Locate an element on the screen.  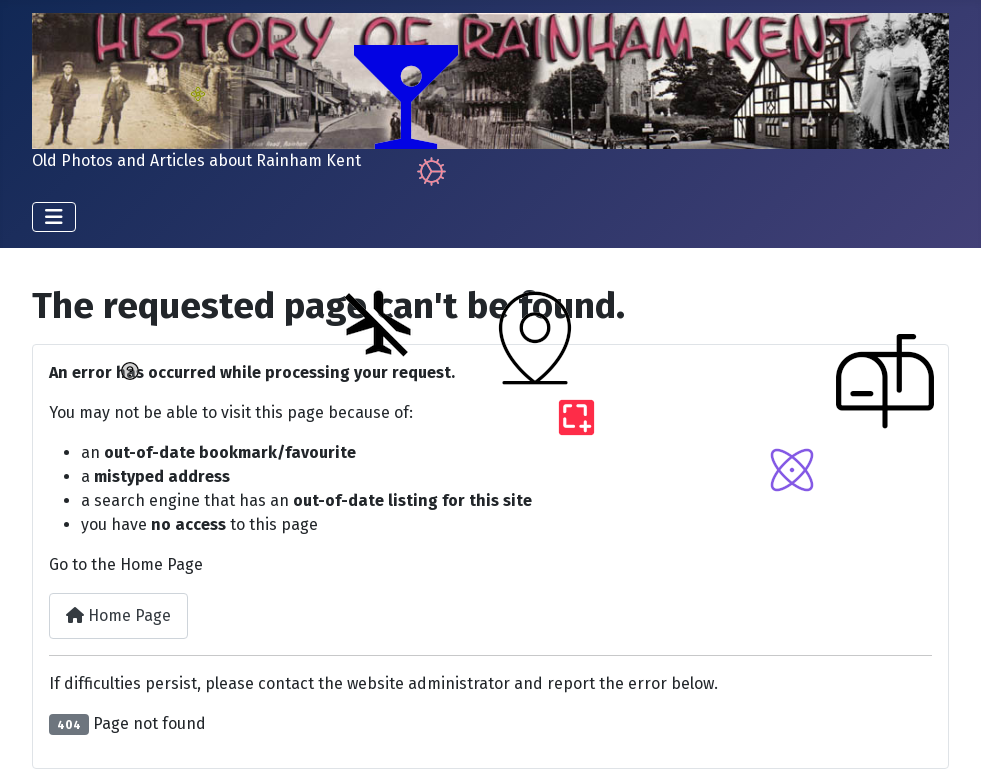
access science or chemistry features is located at coordinates (792, 470).